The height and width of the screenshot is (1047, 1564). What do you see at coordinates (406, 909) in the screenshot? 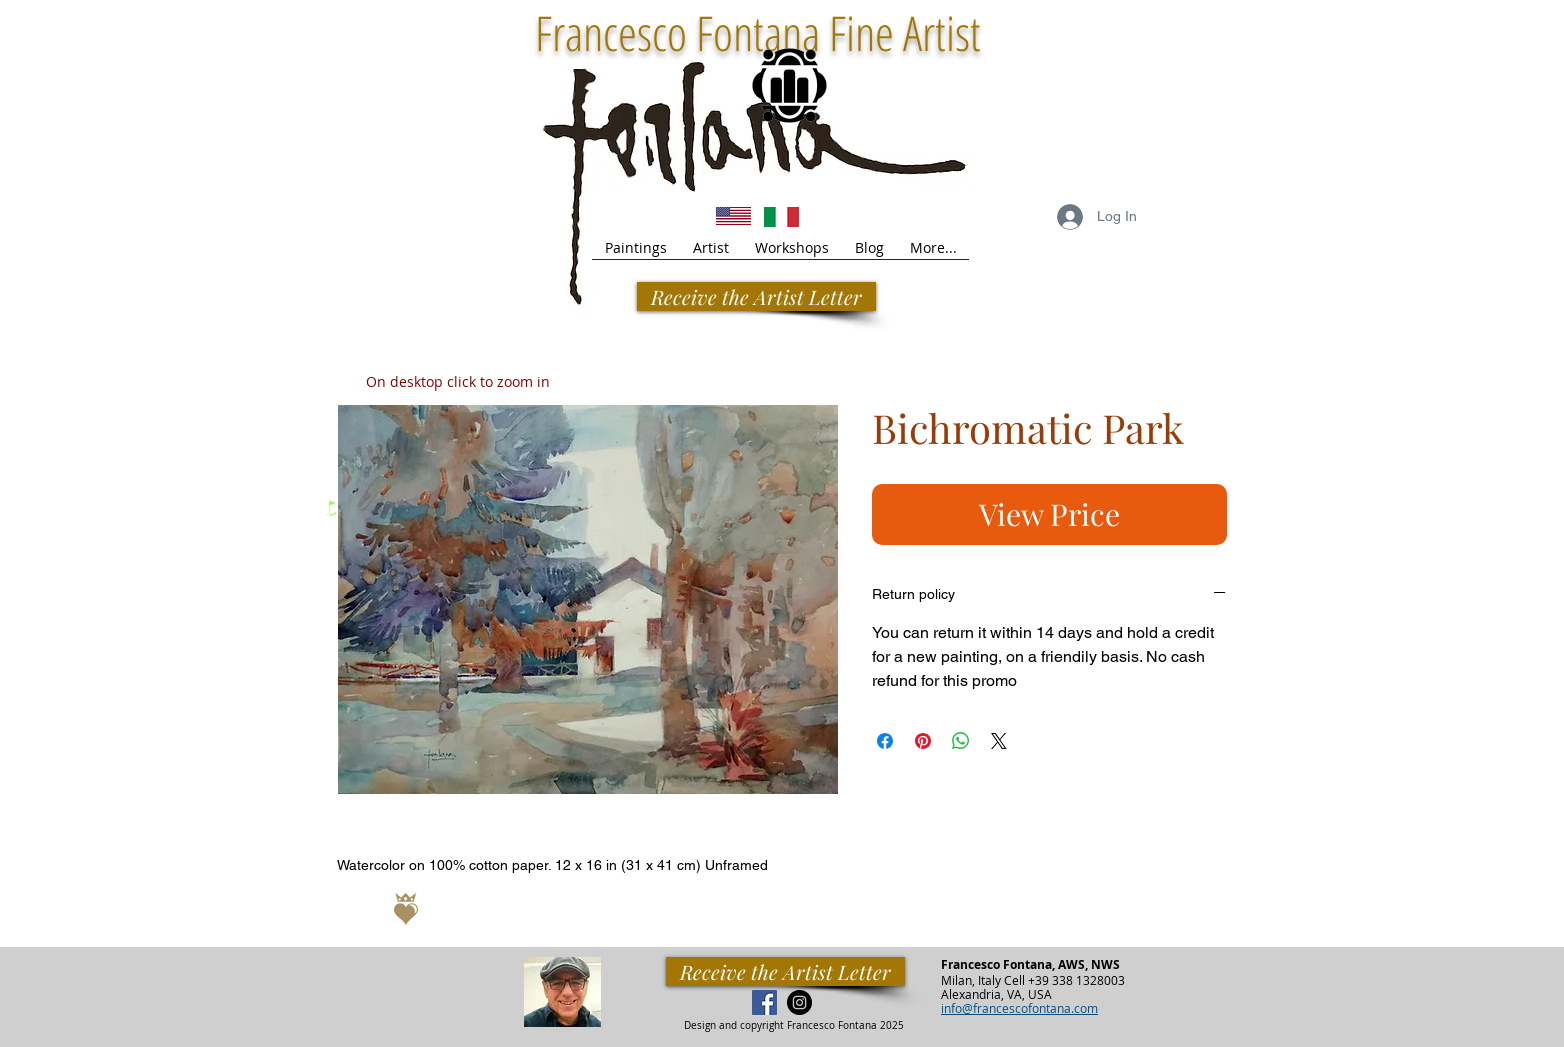
I see `mark as favorite or premium content` at bounding box center [406, 909].